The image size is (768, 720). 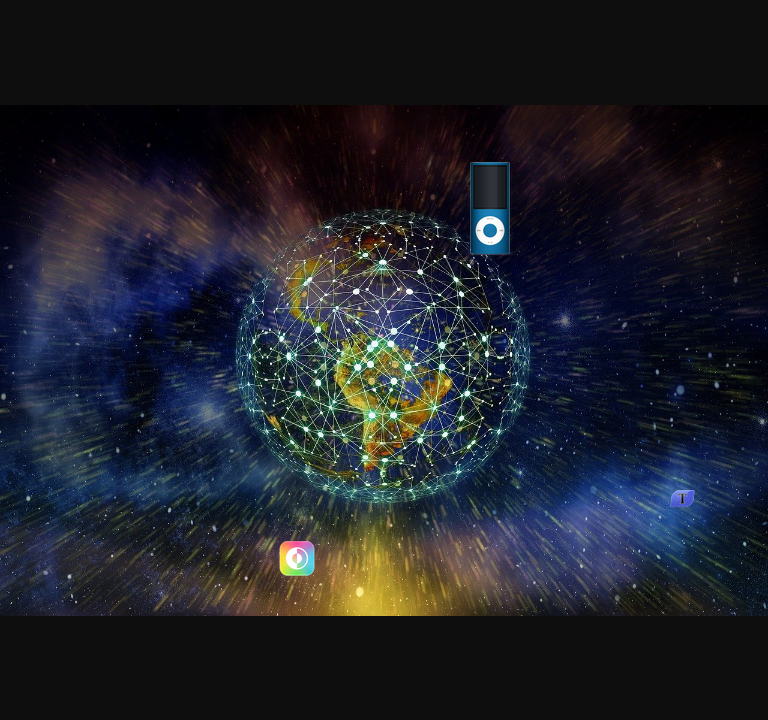 I want to click on access text style library in iMovie, so click(x=682, y=498).